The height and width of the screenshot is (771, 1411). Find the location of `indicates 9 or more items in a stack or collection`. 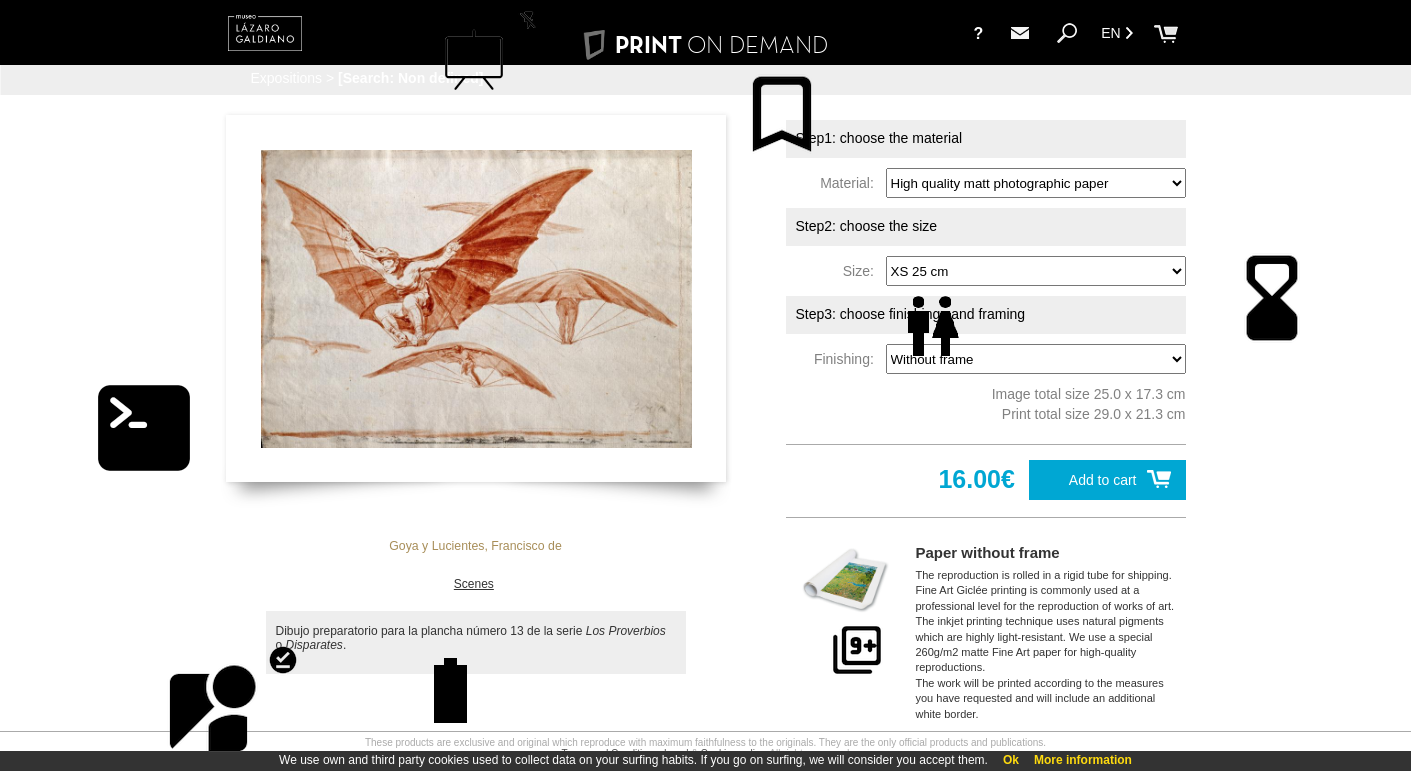

indicates 9 or more items in a stack or collection is located at coordinates (857, 650).